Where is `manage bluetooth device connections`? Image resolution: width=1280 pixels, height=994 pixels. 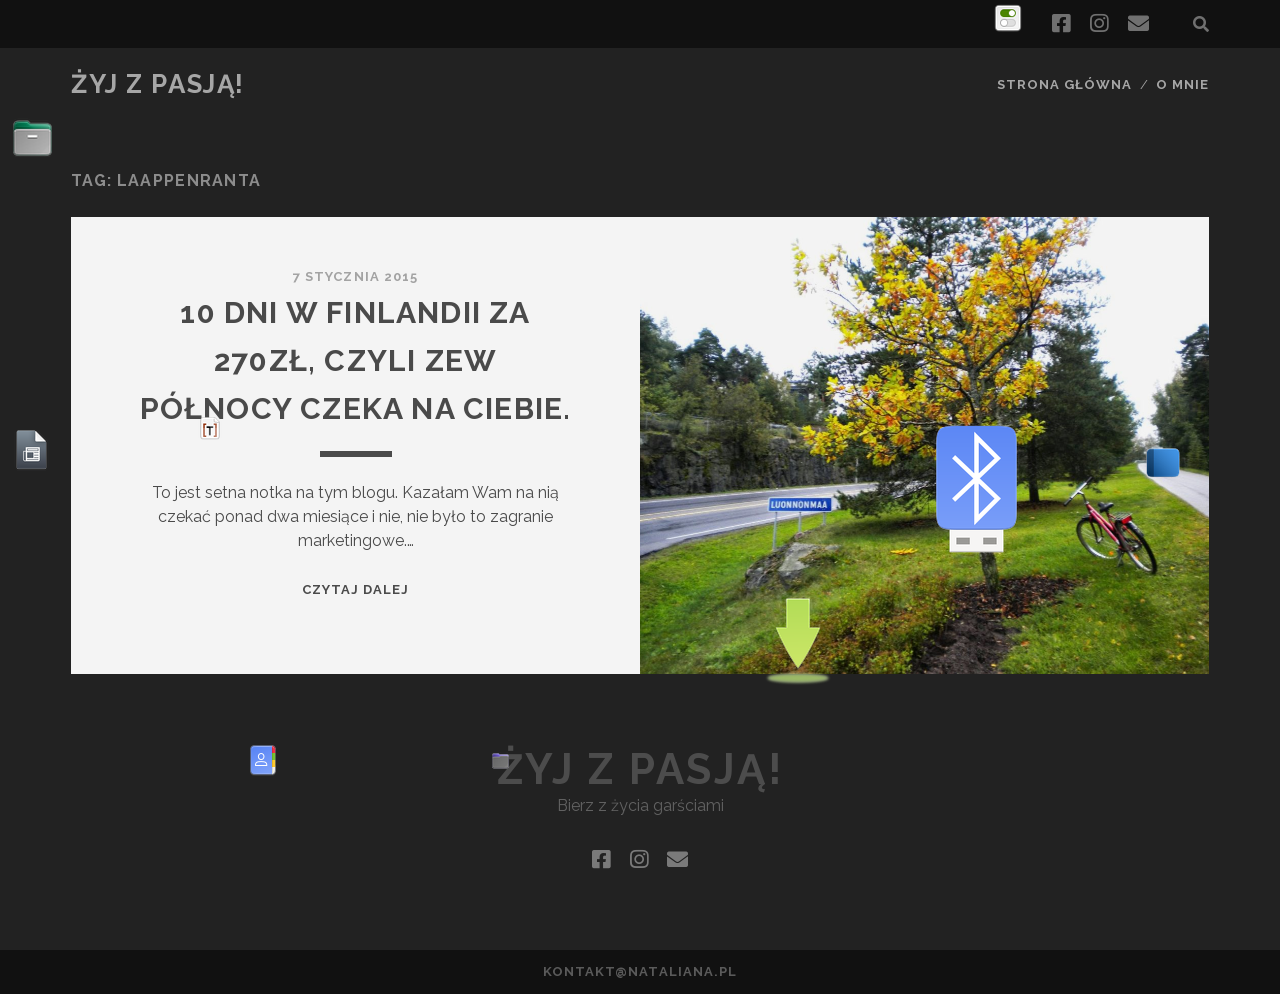 manage bluetooth device connections is located at coordinates (976, 488).